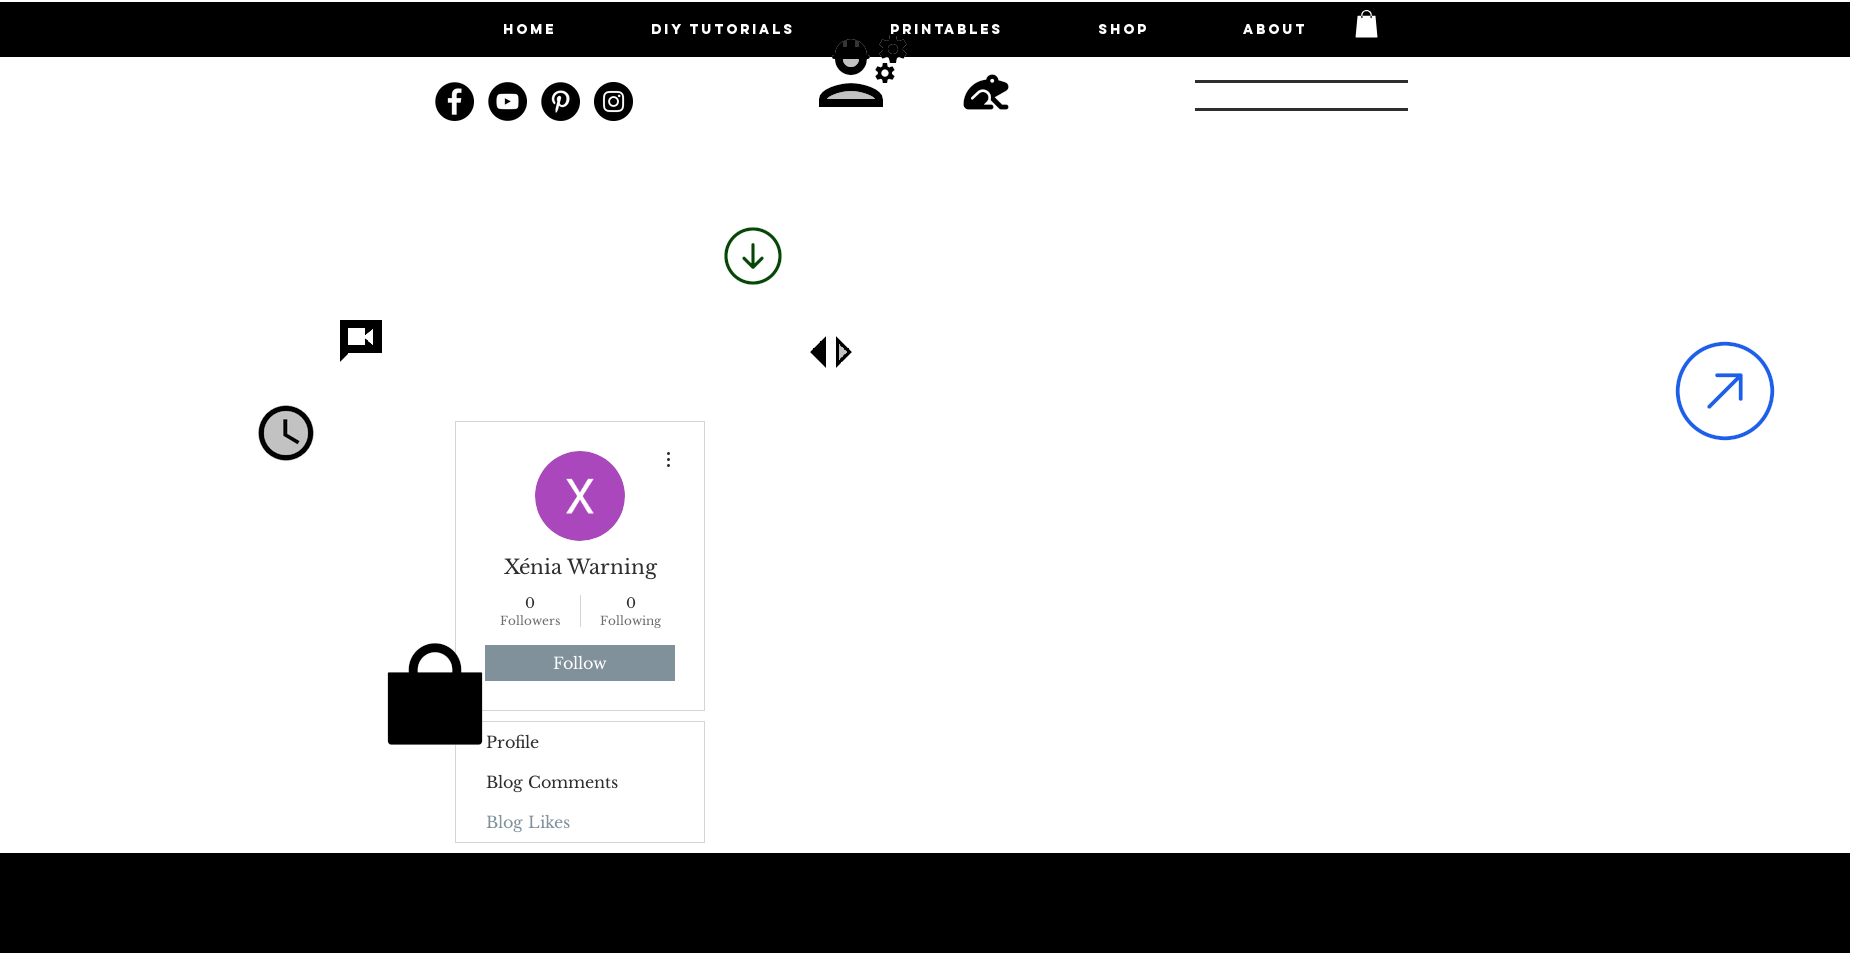 The image size is (1850, 953). Describe the element at coordinates (863, 71) in the screenshot. I see `access engineering or technical settings` at that location.